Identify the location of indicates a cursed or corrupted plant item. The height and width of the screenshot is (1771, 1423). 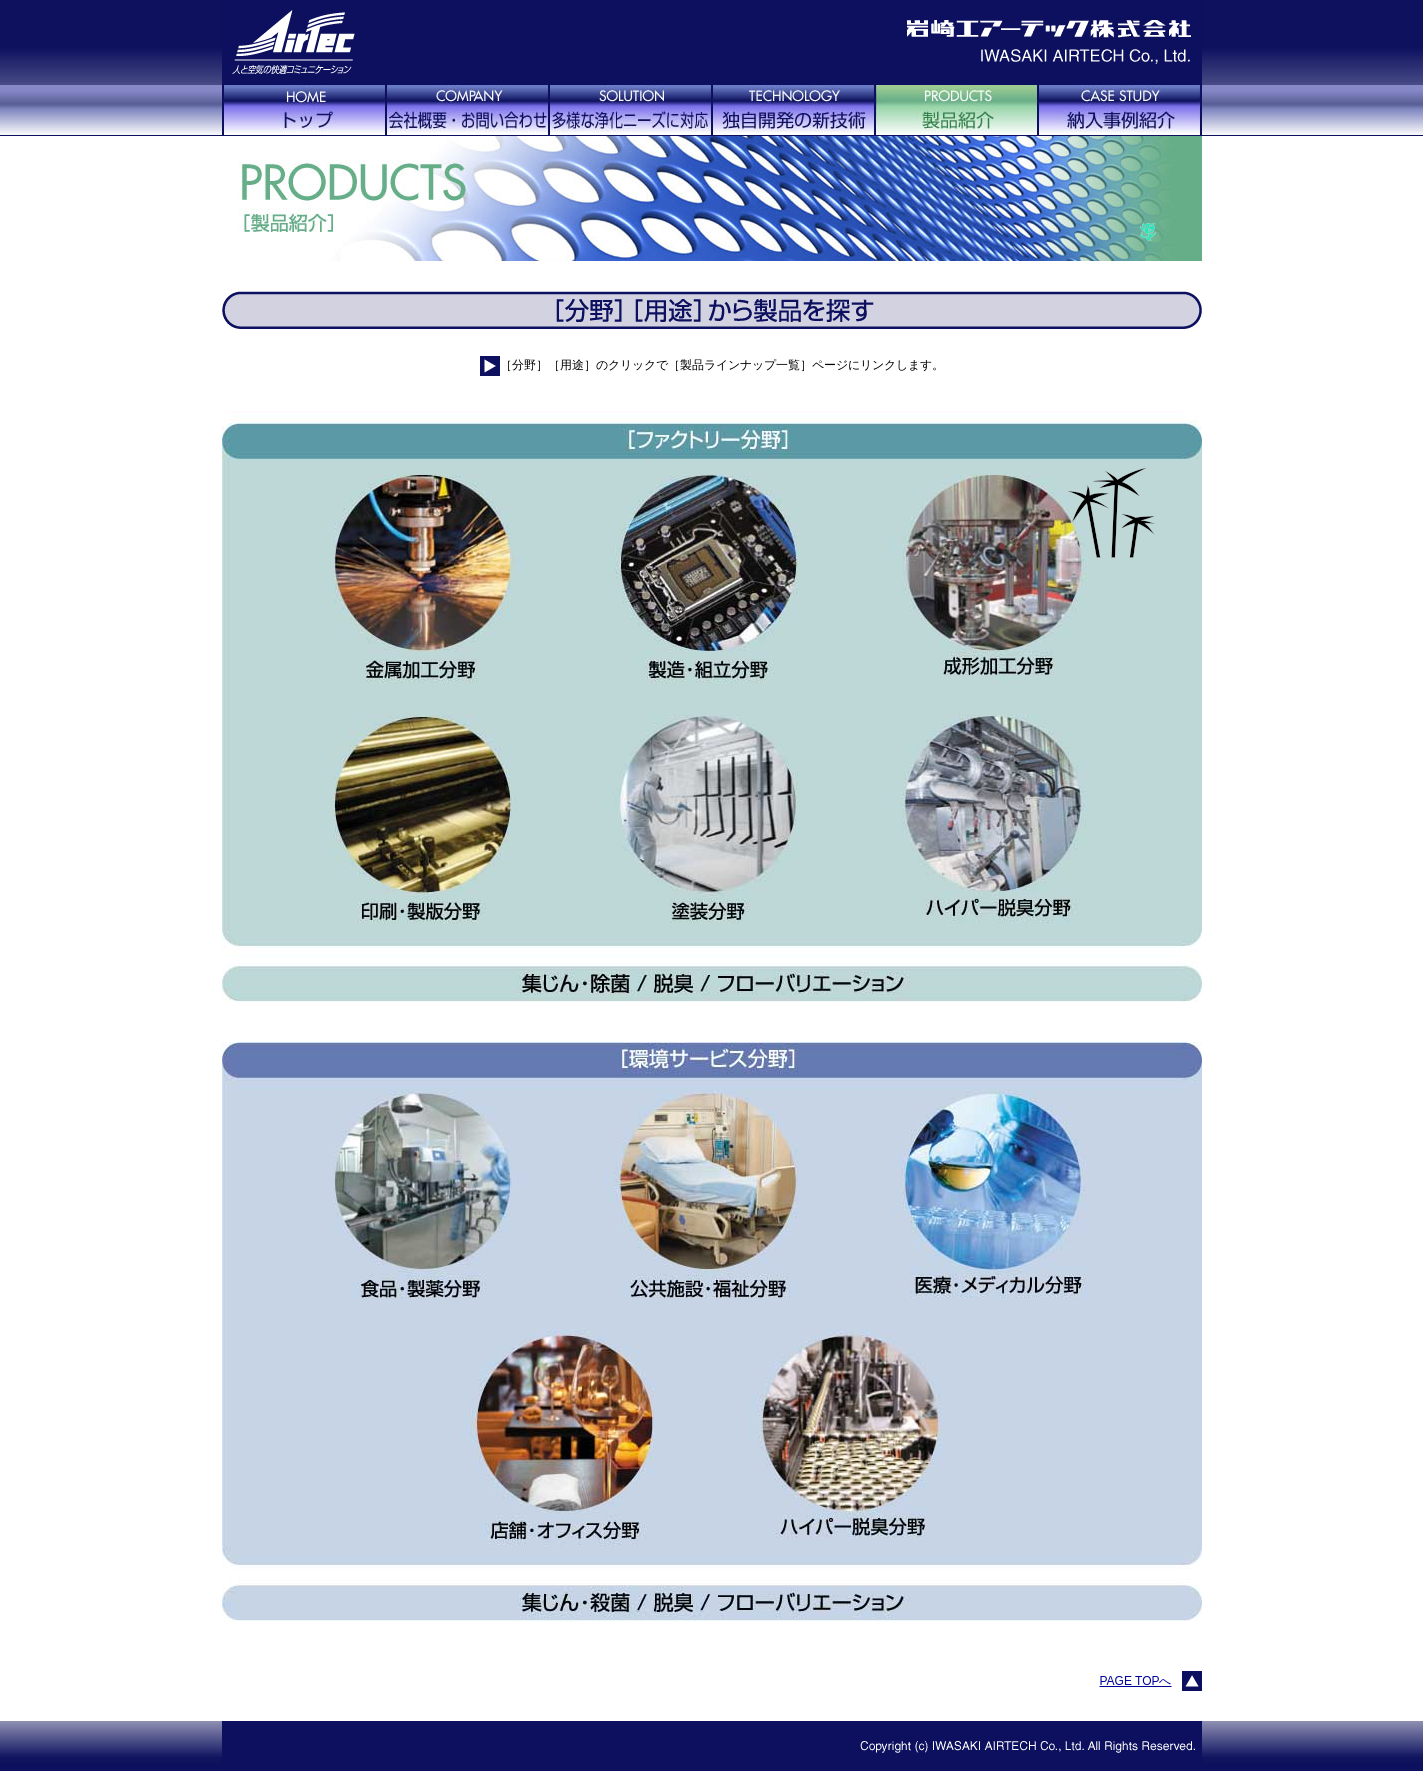
(1148, 231).